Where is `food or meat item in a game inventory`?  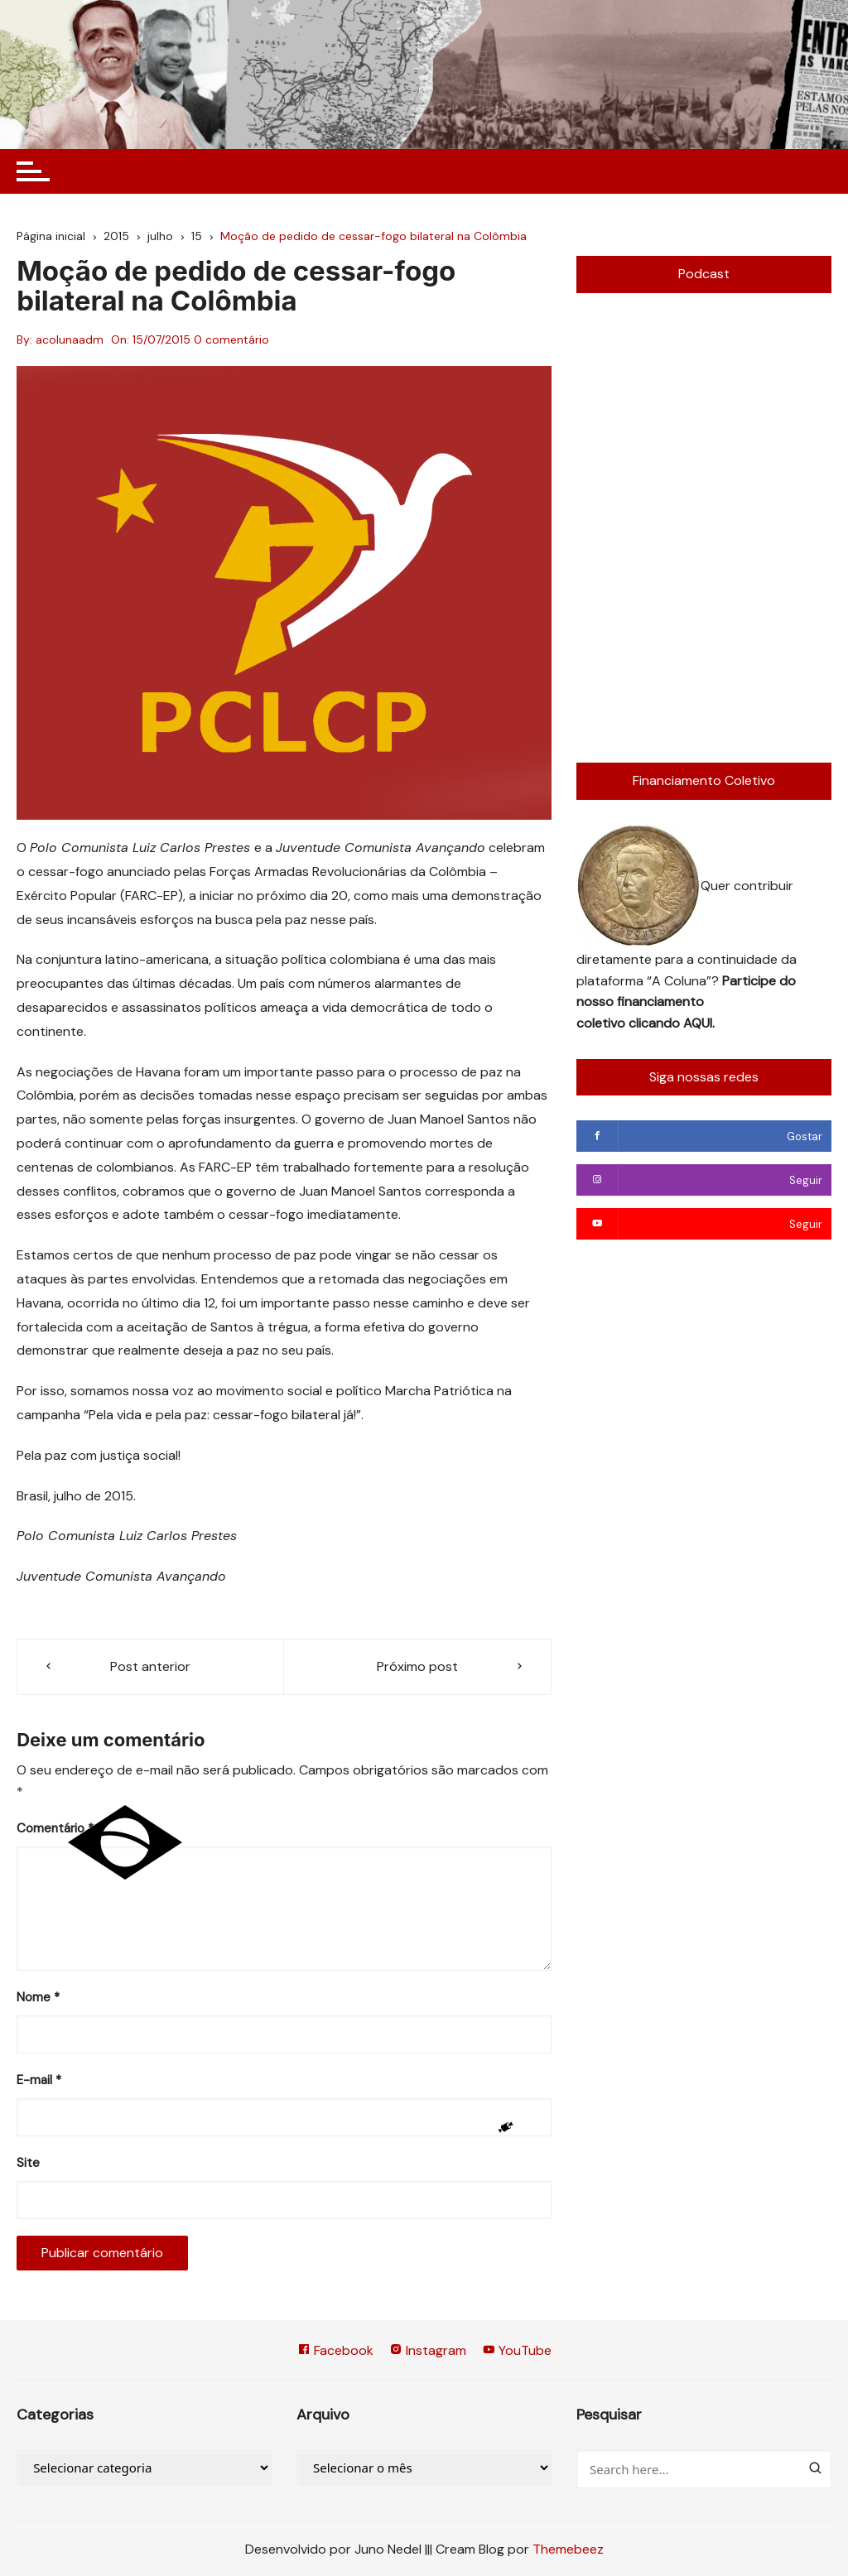 food or meat item in a game inventory is located at coordinates (505, 2126).